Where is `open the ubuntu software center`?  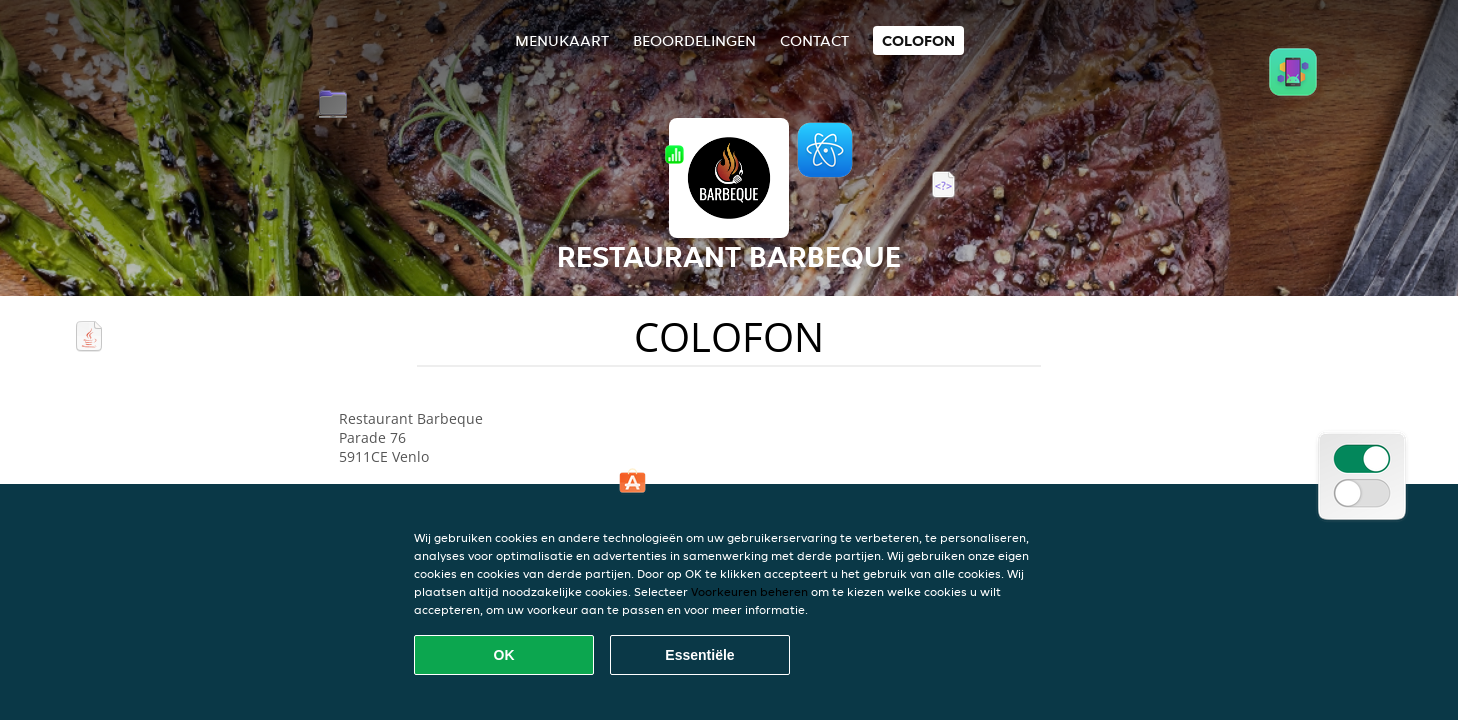 open the ubuntu software center is located at coordinates (632, 482).